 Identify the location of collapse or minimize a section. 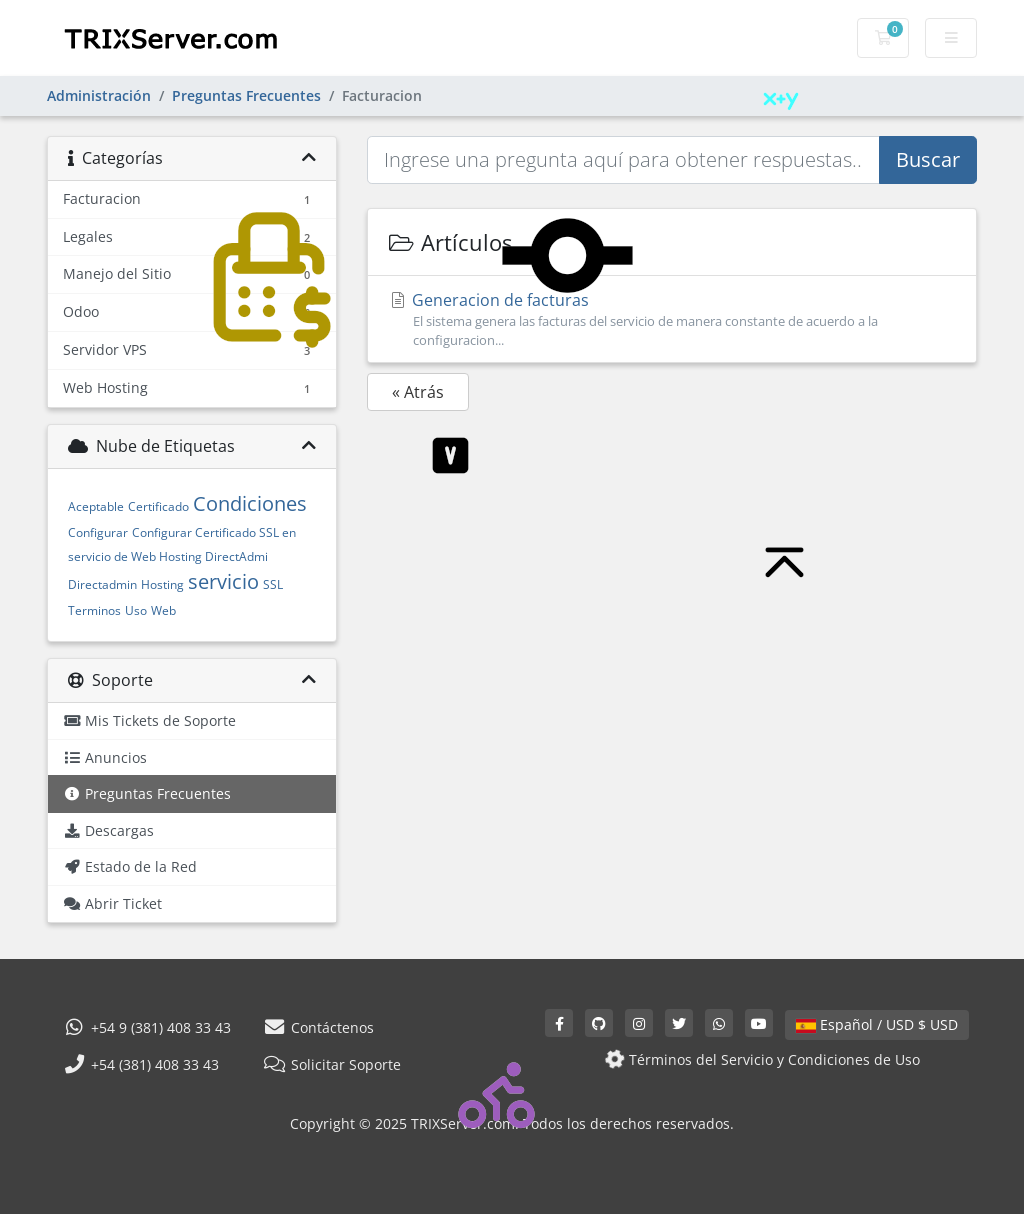
(784, 561).